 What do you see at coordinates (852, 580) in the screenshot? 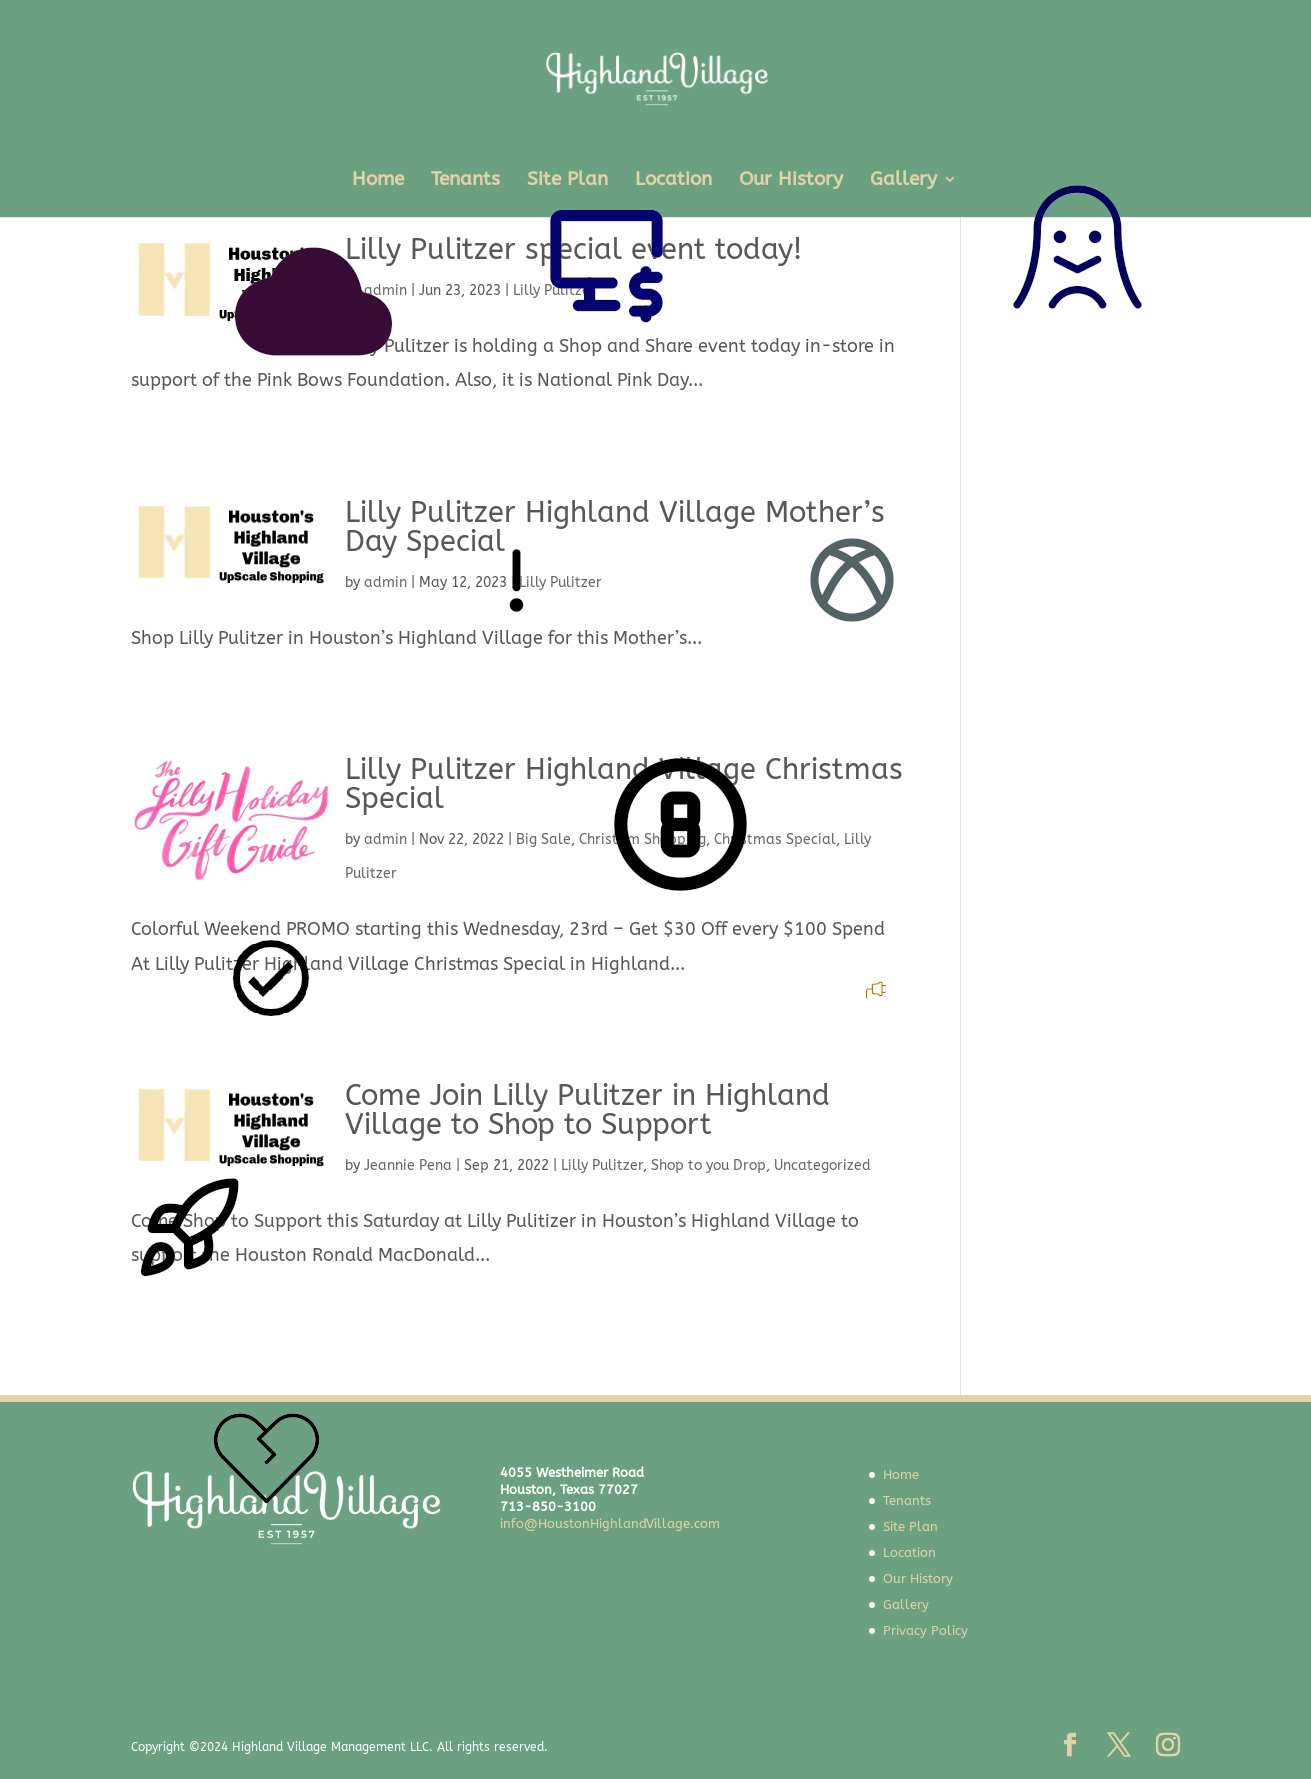
I see `xbox brand logo` at bounding box center [852, 580].